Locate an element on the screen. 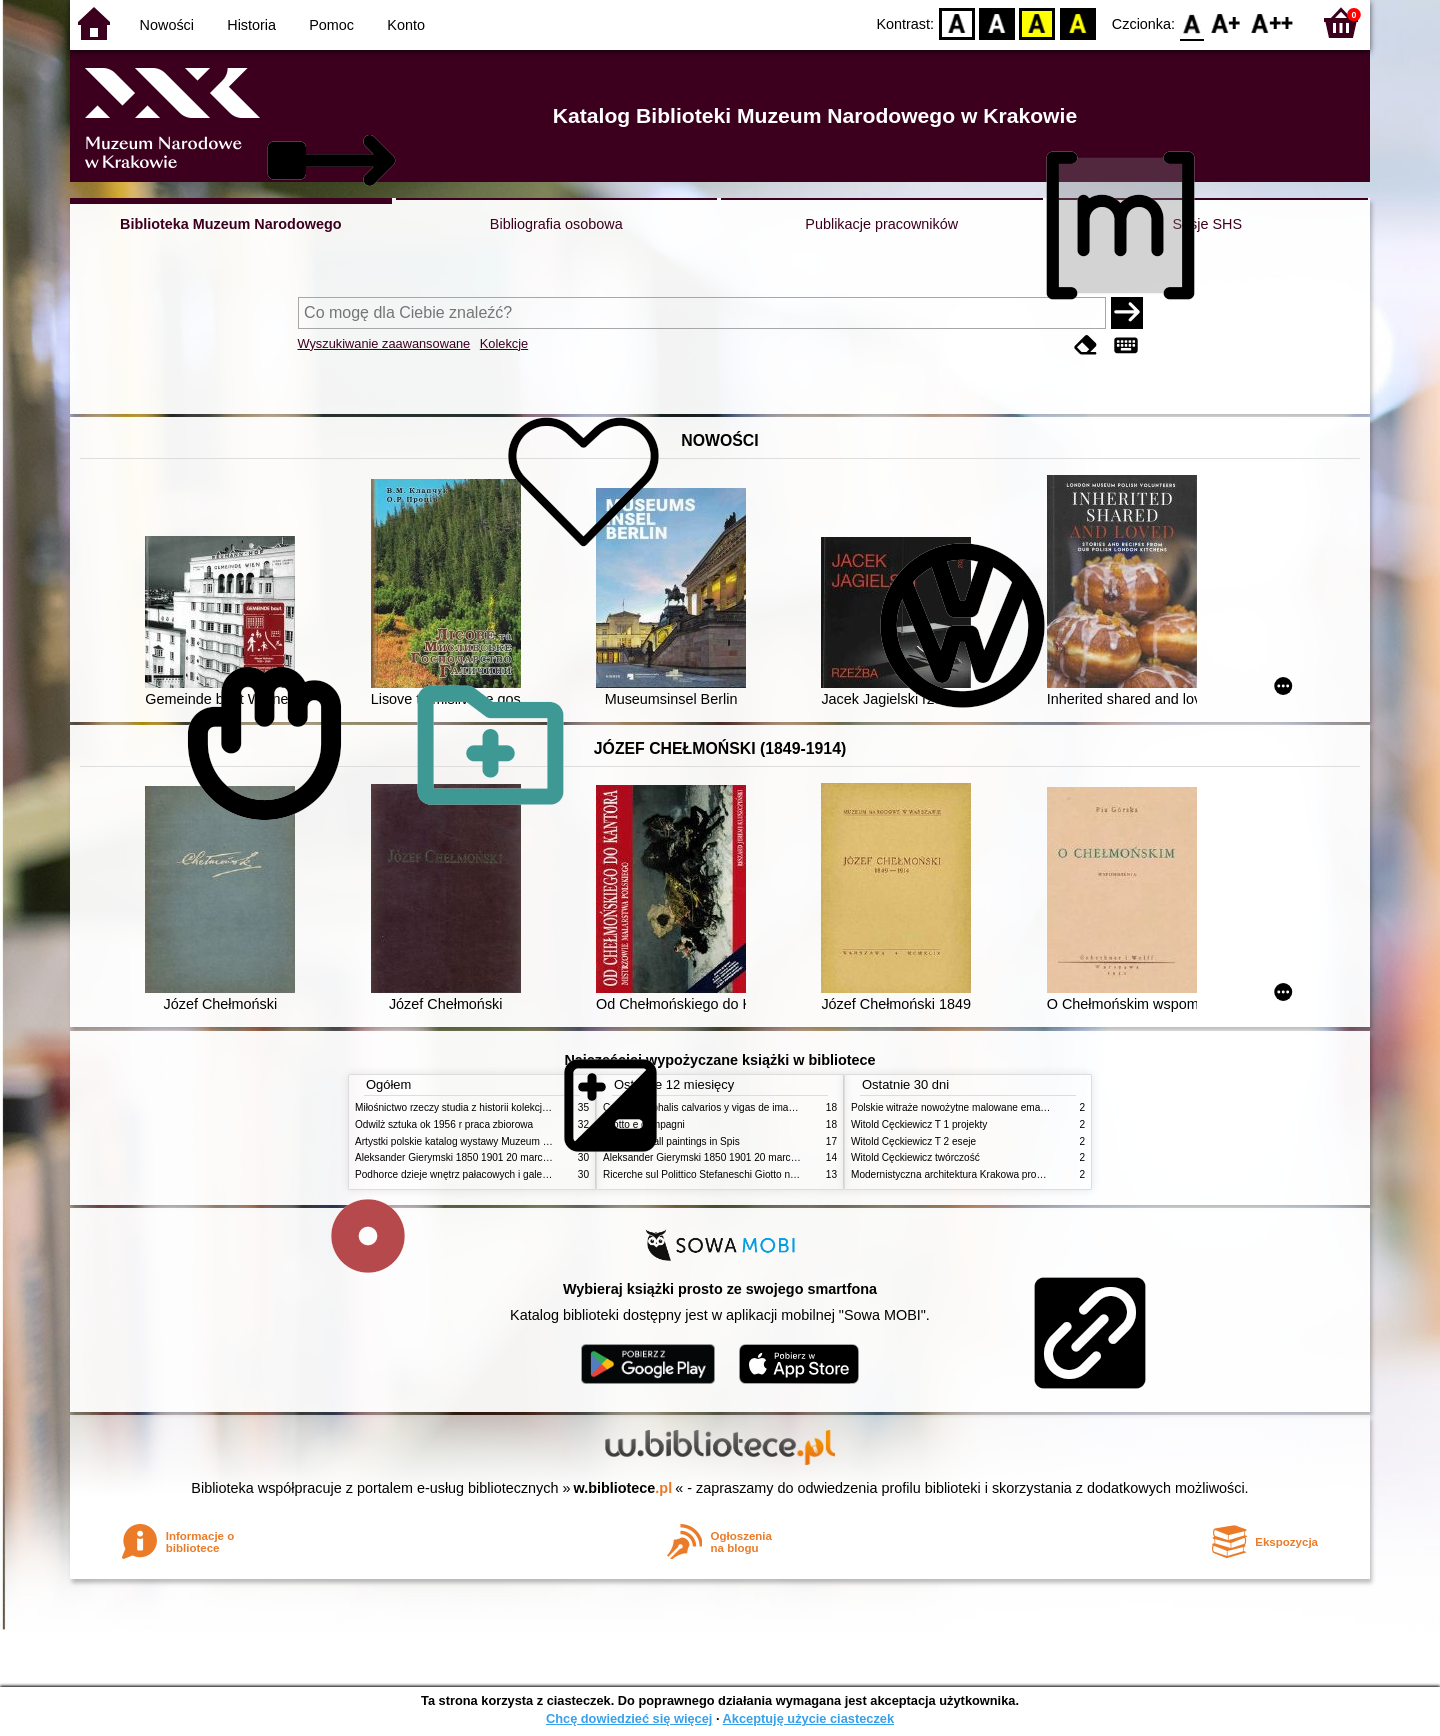  add to favorites is located at coordinates (583, 476).